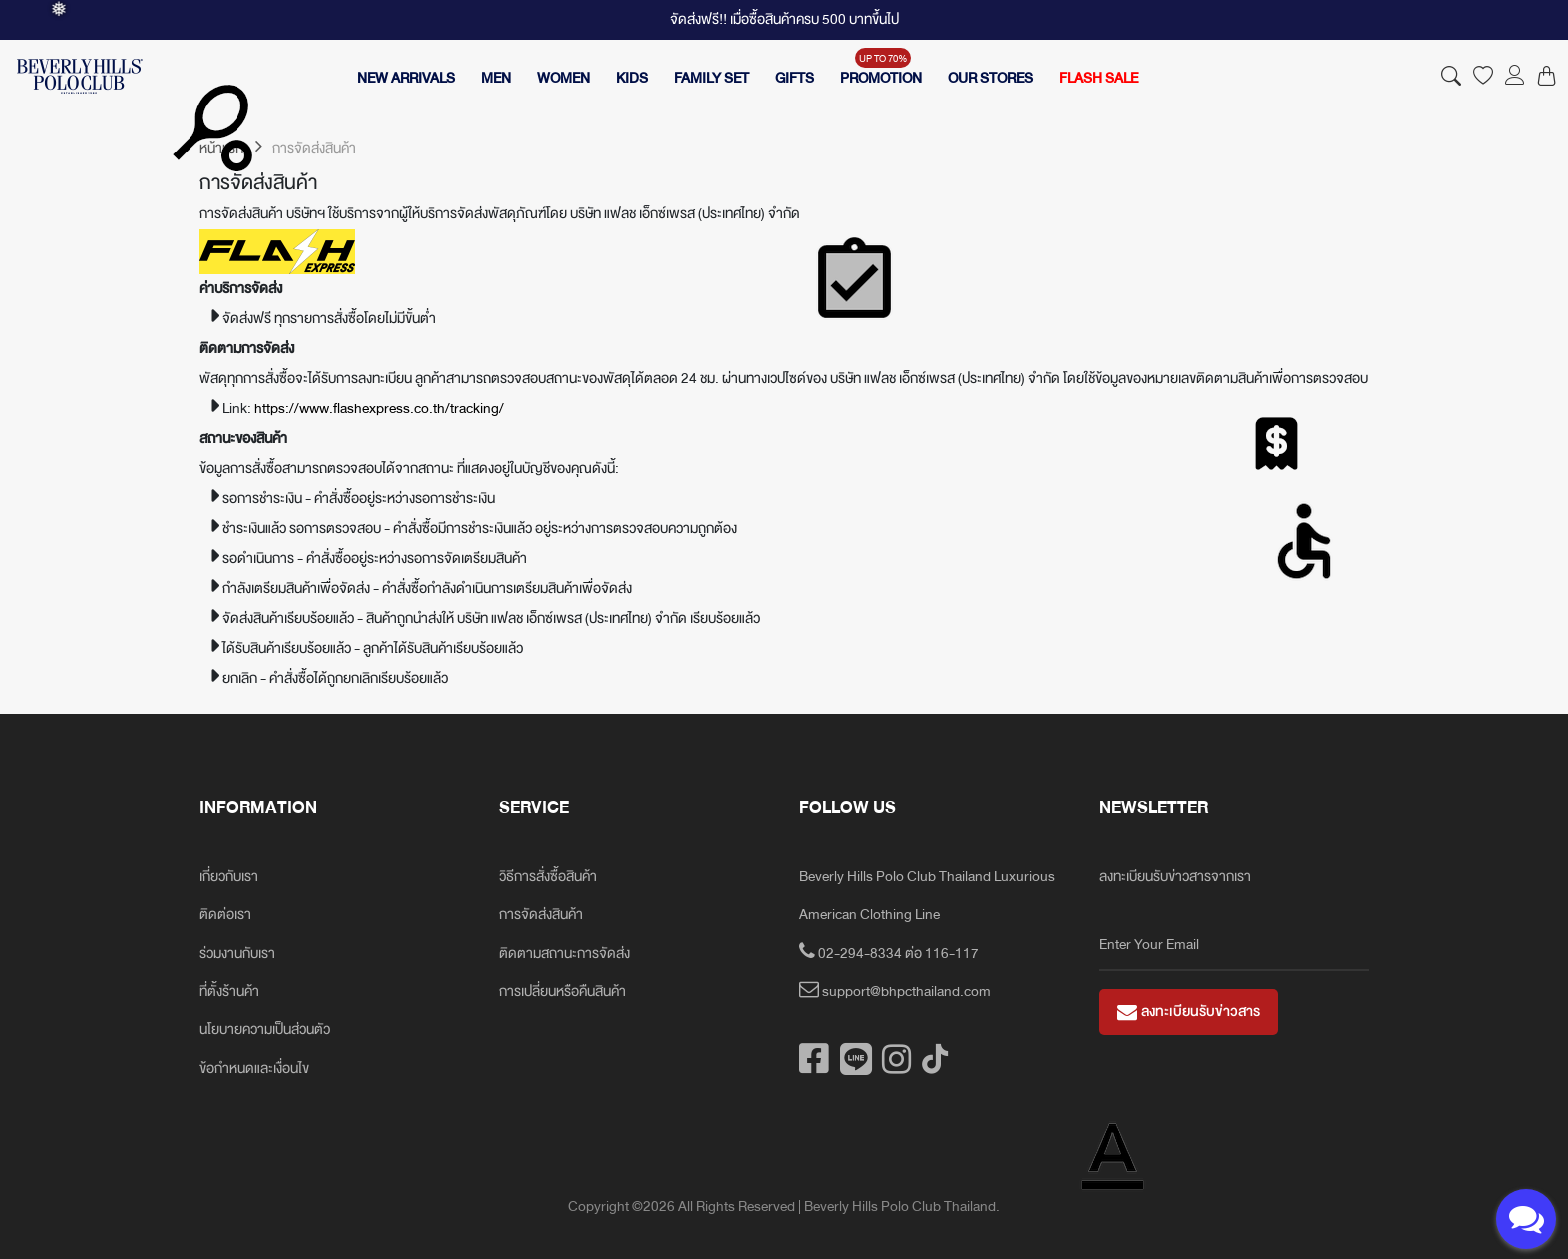 The width and height of the screenshot is (1568, 1259). What do you see at coordinates (854, 281) in the screenshot?
I see `view completed tasks or assignments` at bounding box center [854, 281].